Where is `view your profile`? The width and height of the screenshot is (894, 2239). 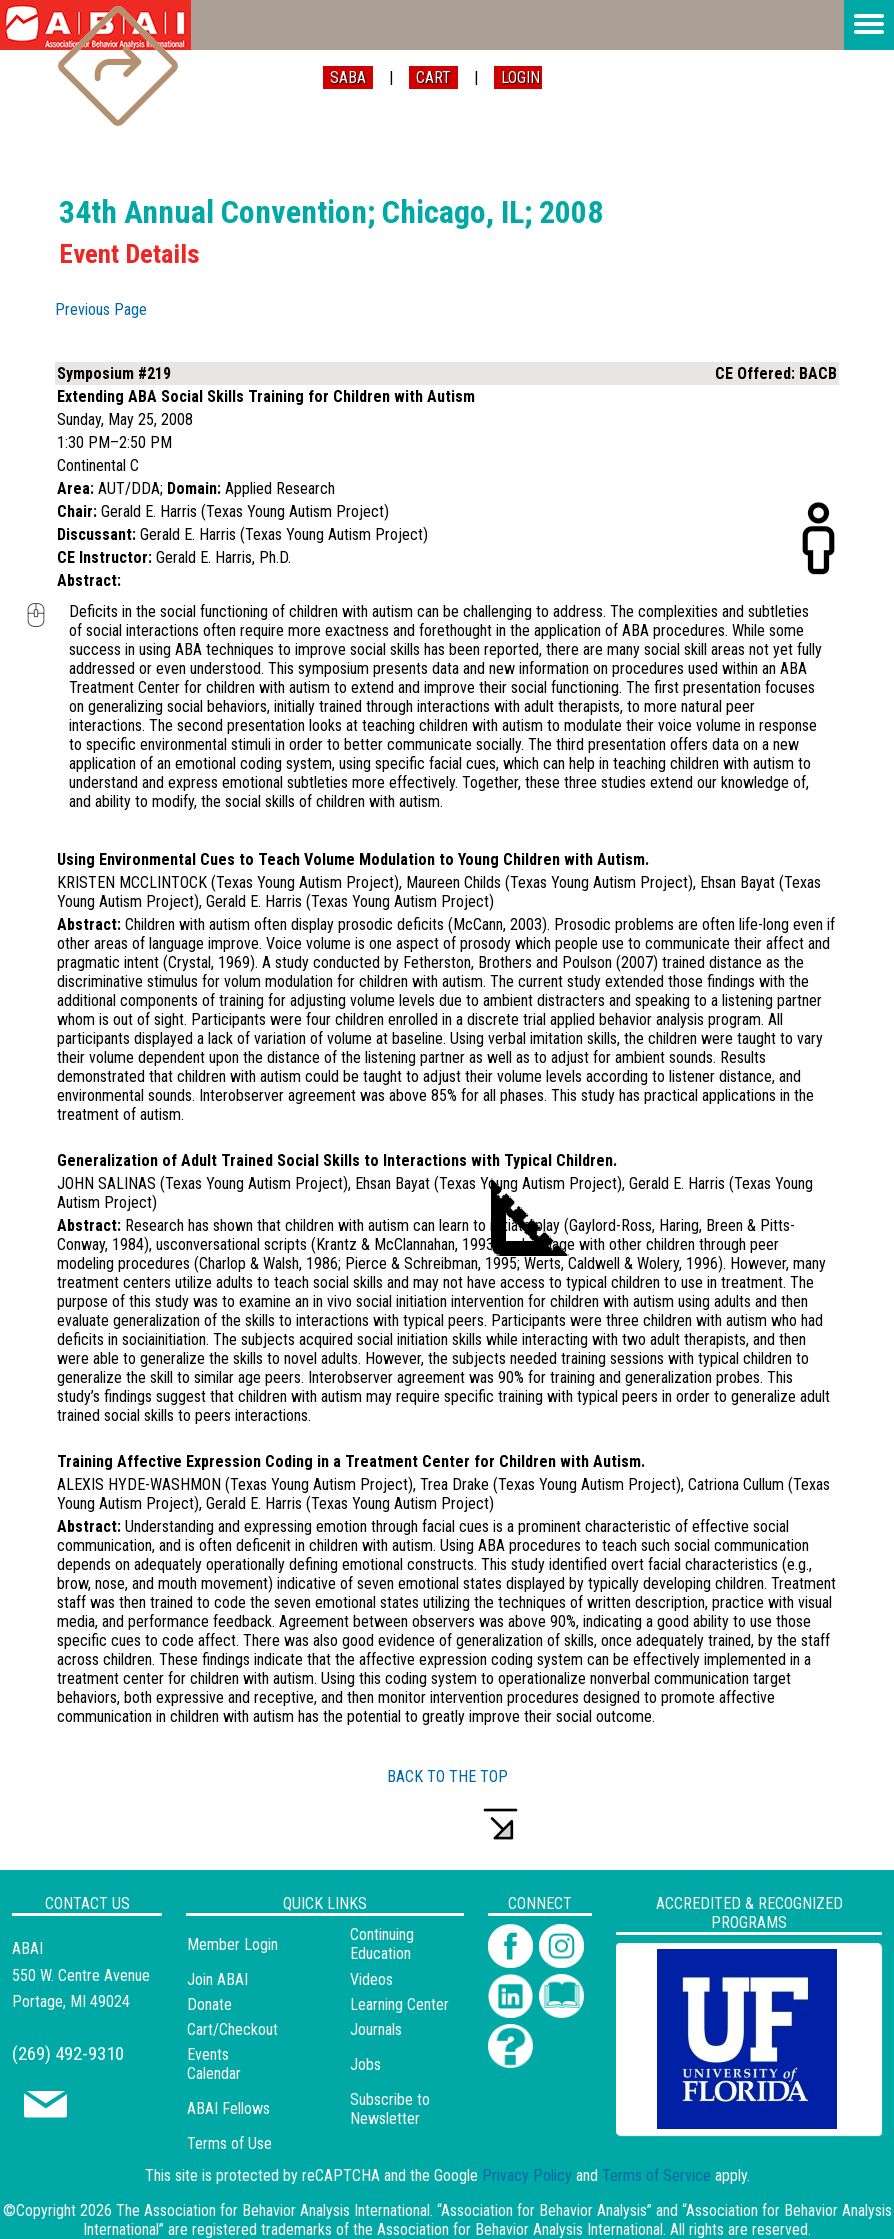
view your profile is located at coordinates (818, 539).